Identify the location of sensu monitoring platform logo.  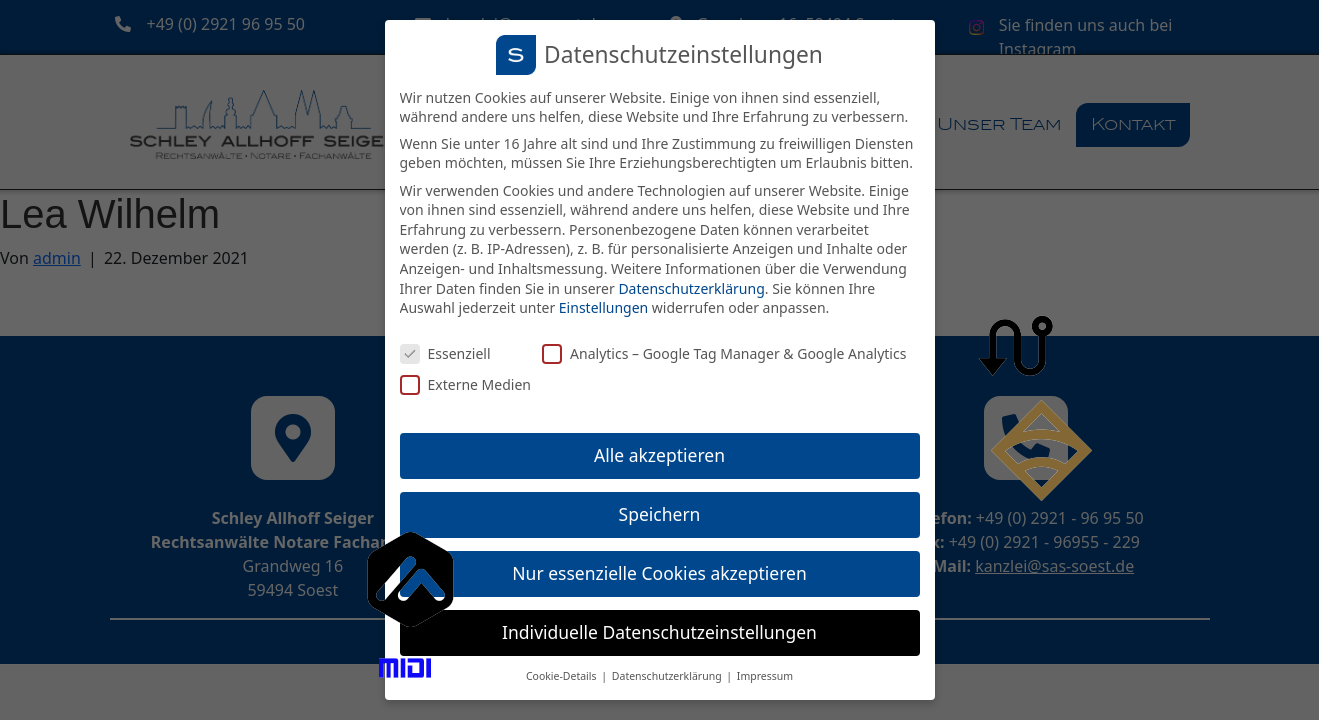
(1041, 450).